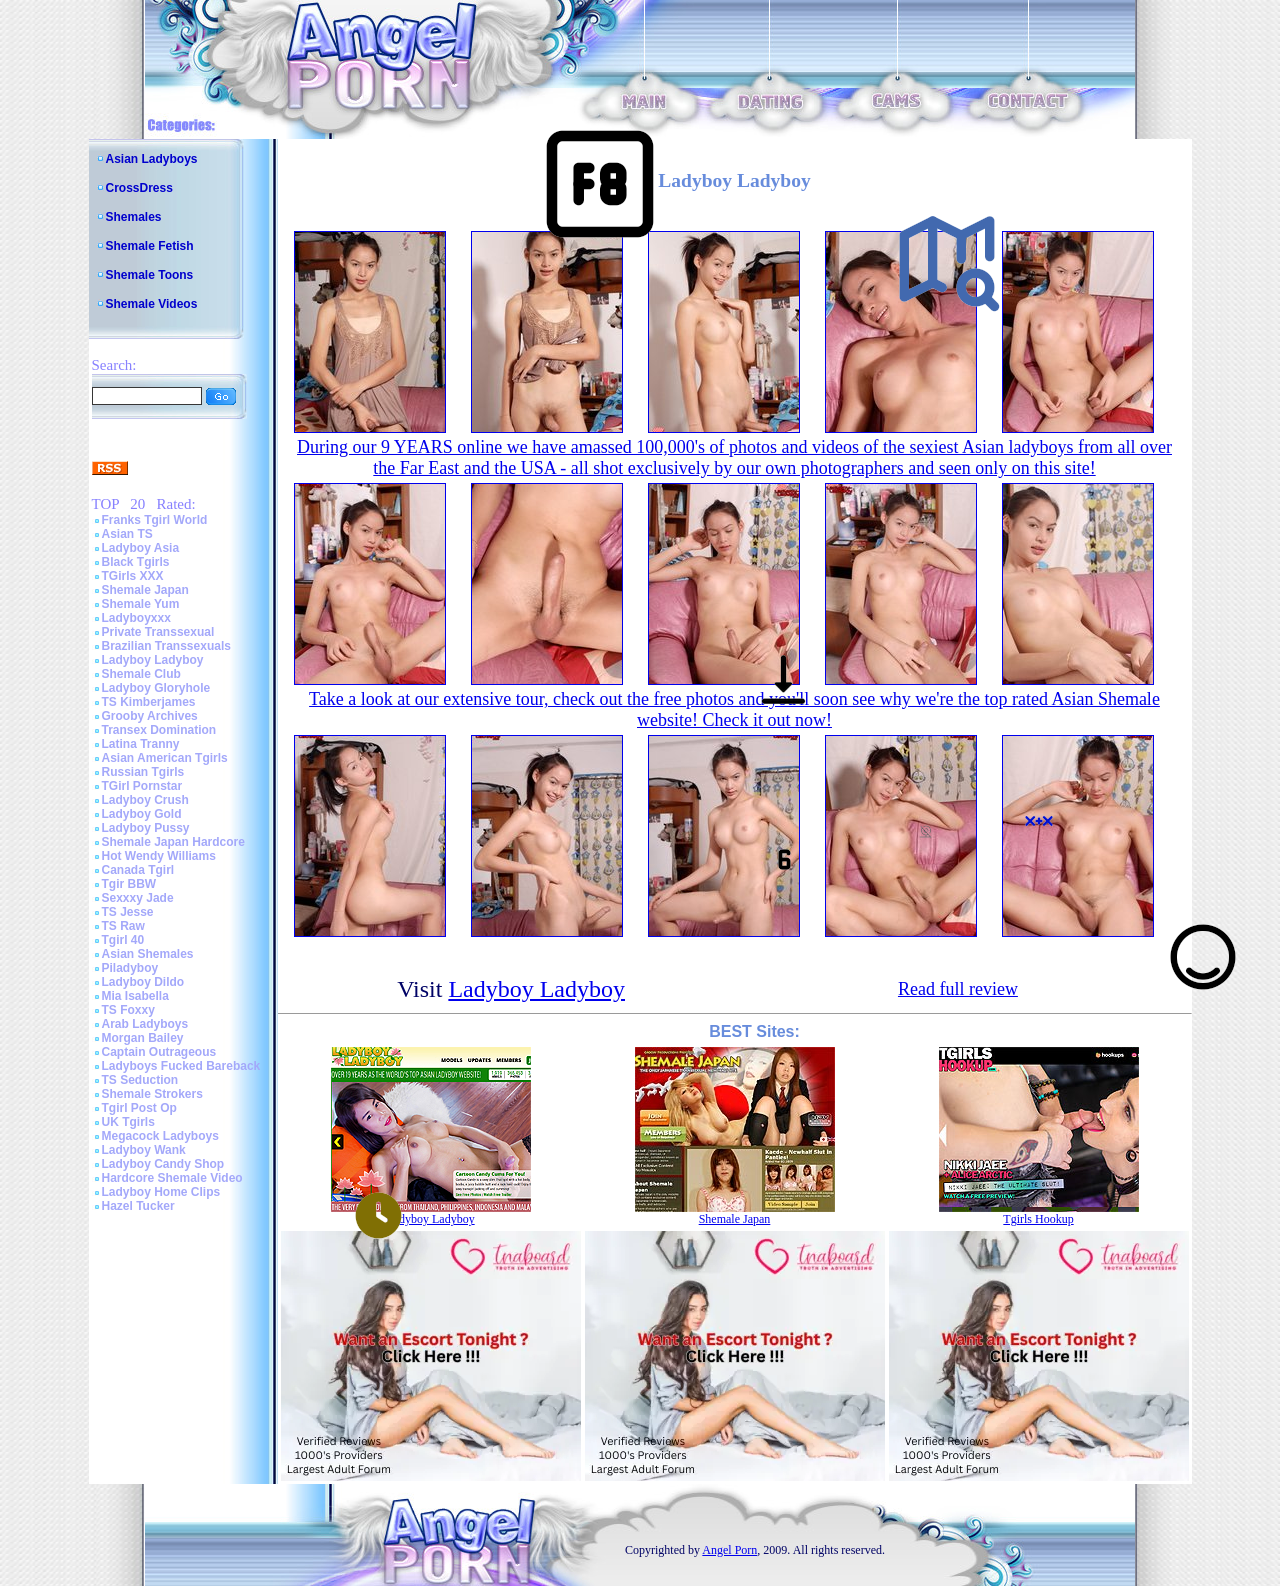  Describe the element at coordinates (947, 259) in the screenshot. I see `search for a location on the map` at that location.